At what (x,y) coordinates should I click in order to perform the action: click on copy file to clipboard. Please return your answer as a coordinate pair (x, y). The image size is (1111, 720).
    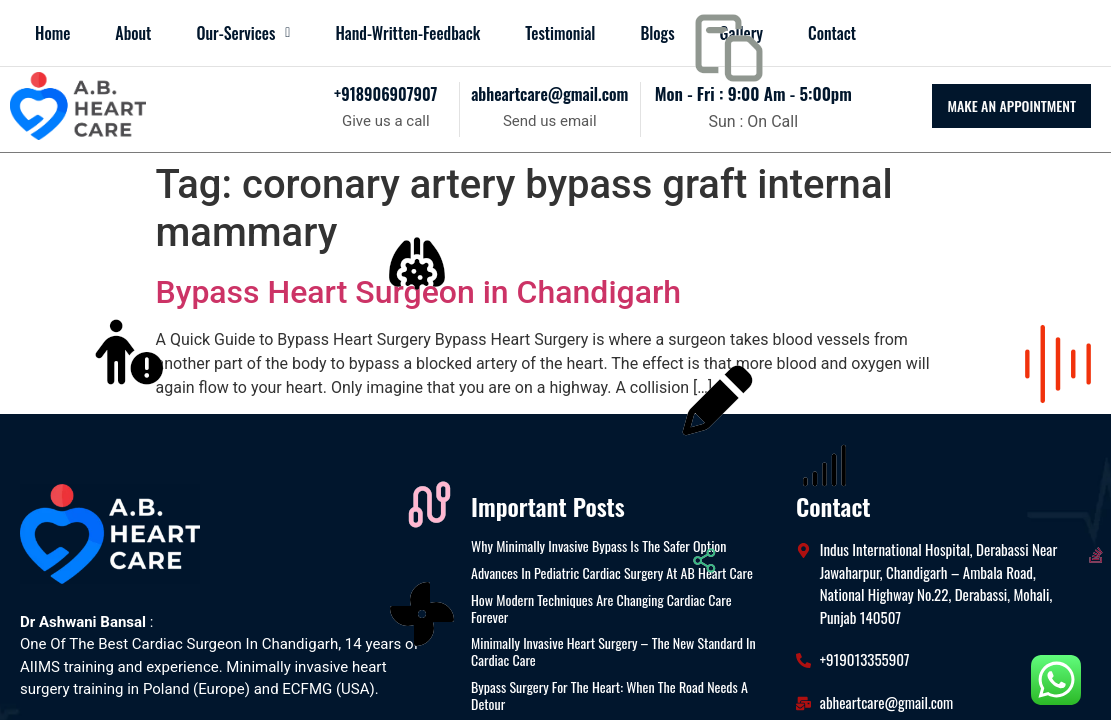
    Looking at the image, I should click on (729, 48).